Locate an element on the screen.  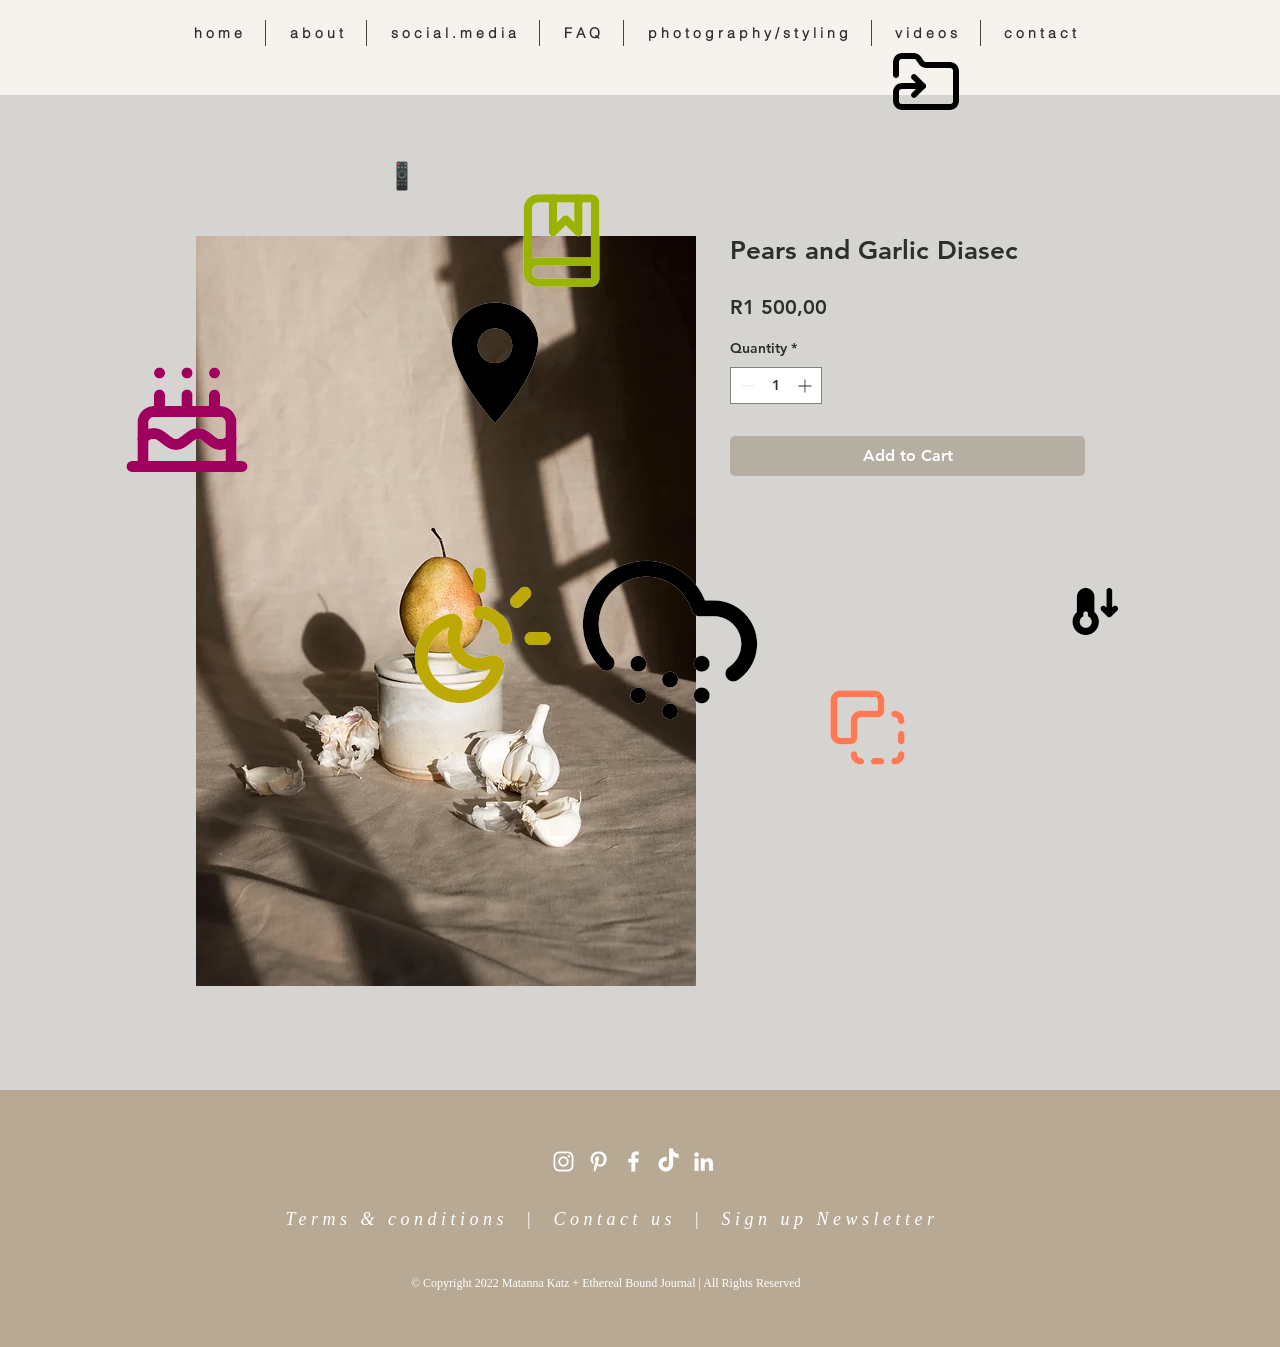
subtract or remove a selected shape is located at coordinates (867, 727).